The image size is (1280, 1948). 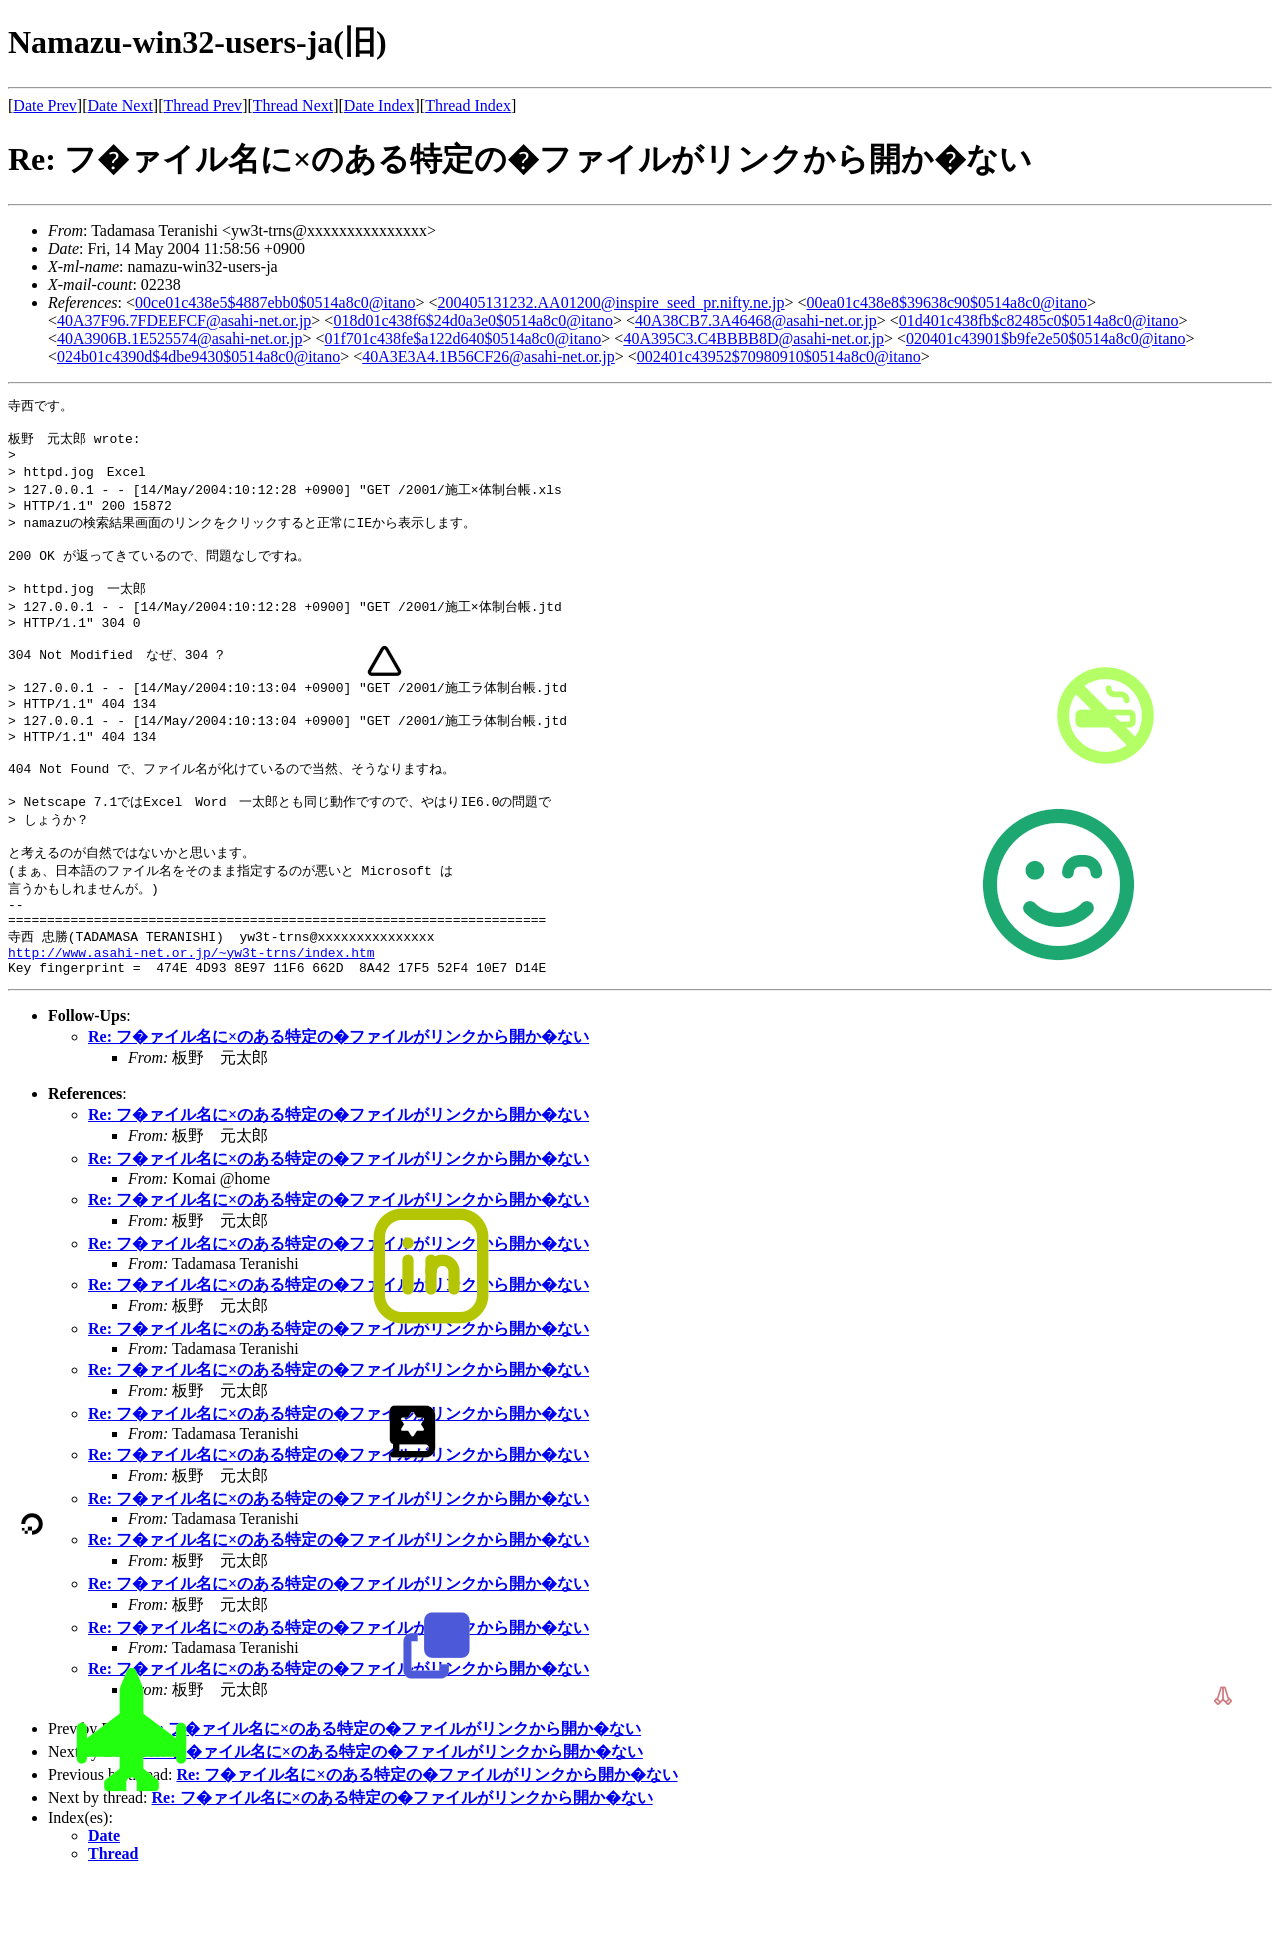 I want to click on DigitalOcean brand logo, so click(x=32, y=1524).